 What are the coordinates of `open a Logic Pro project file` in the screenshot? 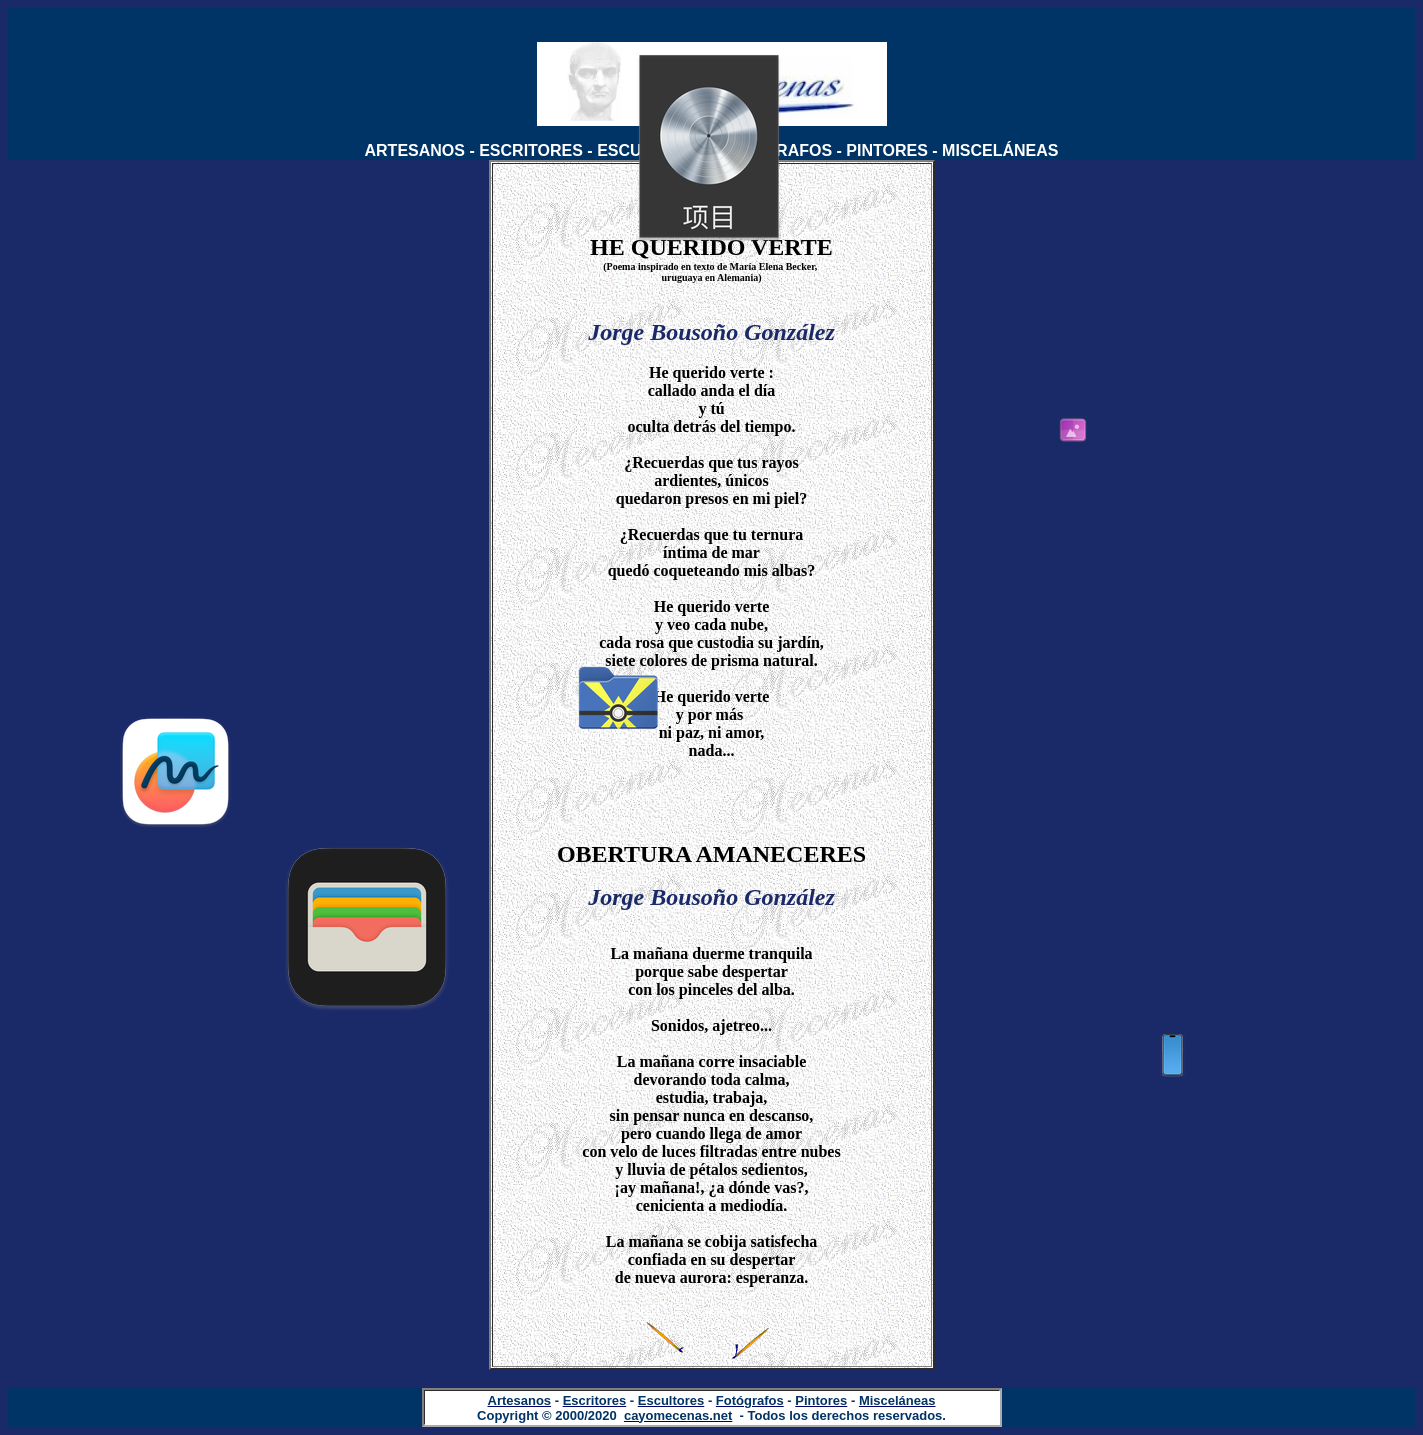 It's located at (709, 151).